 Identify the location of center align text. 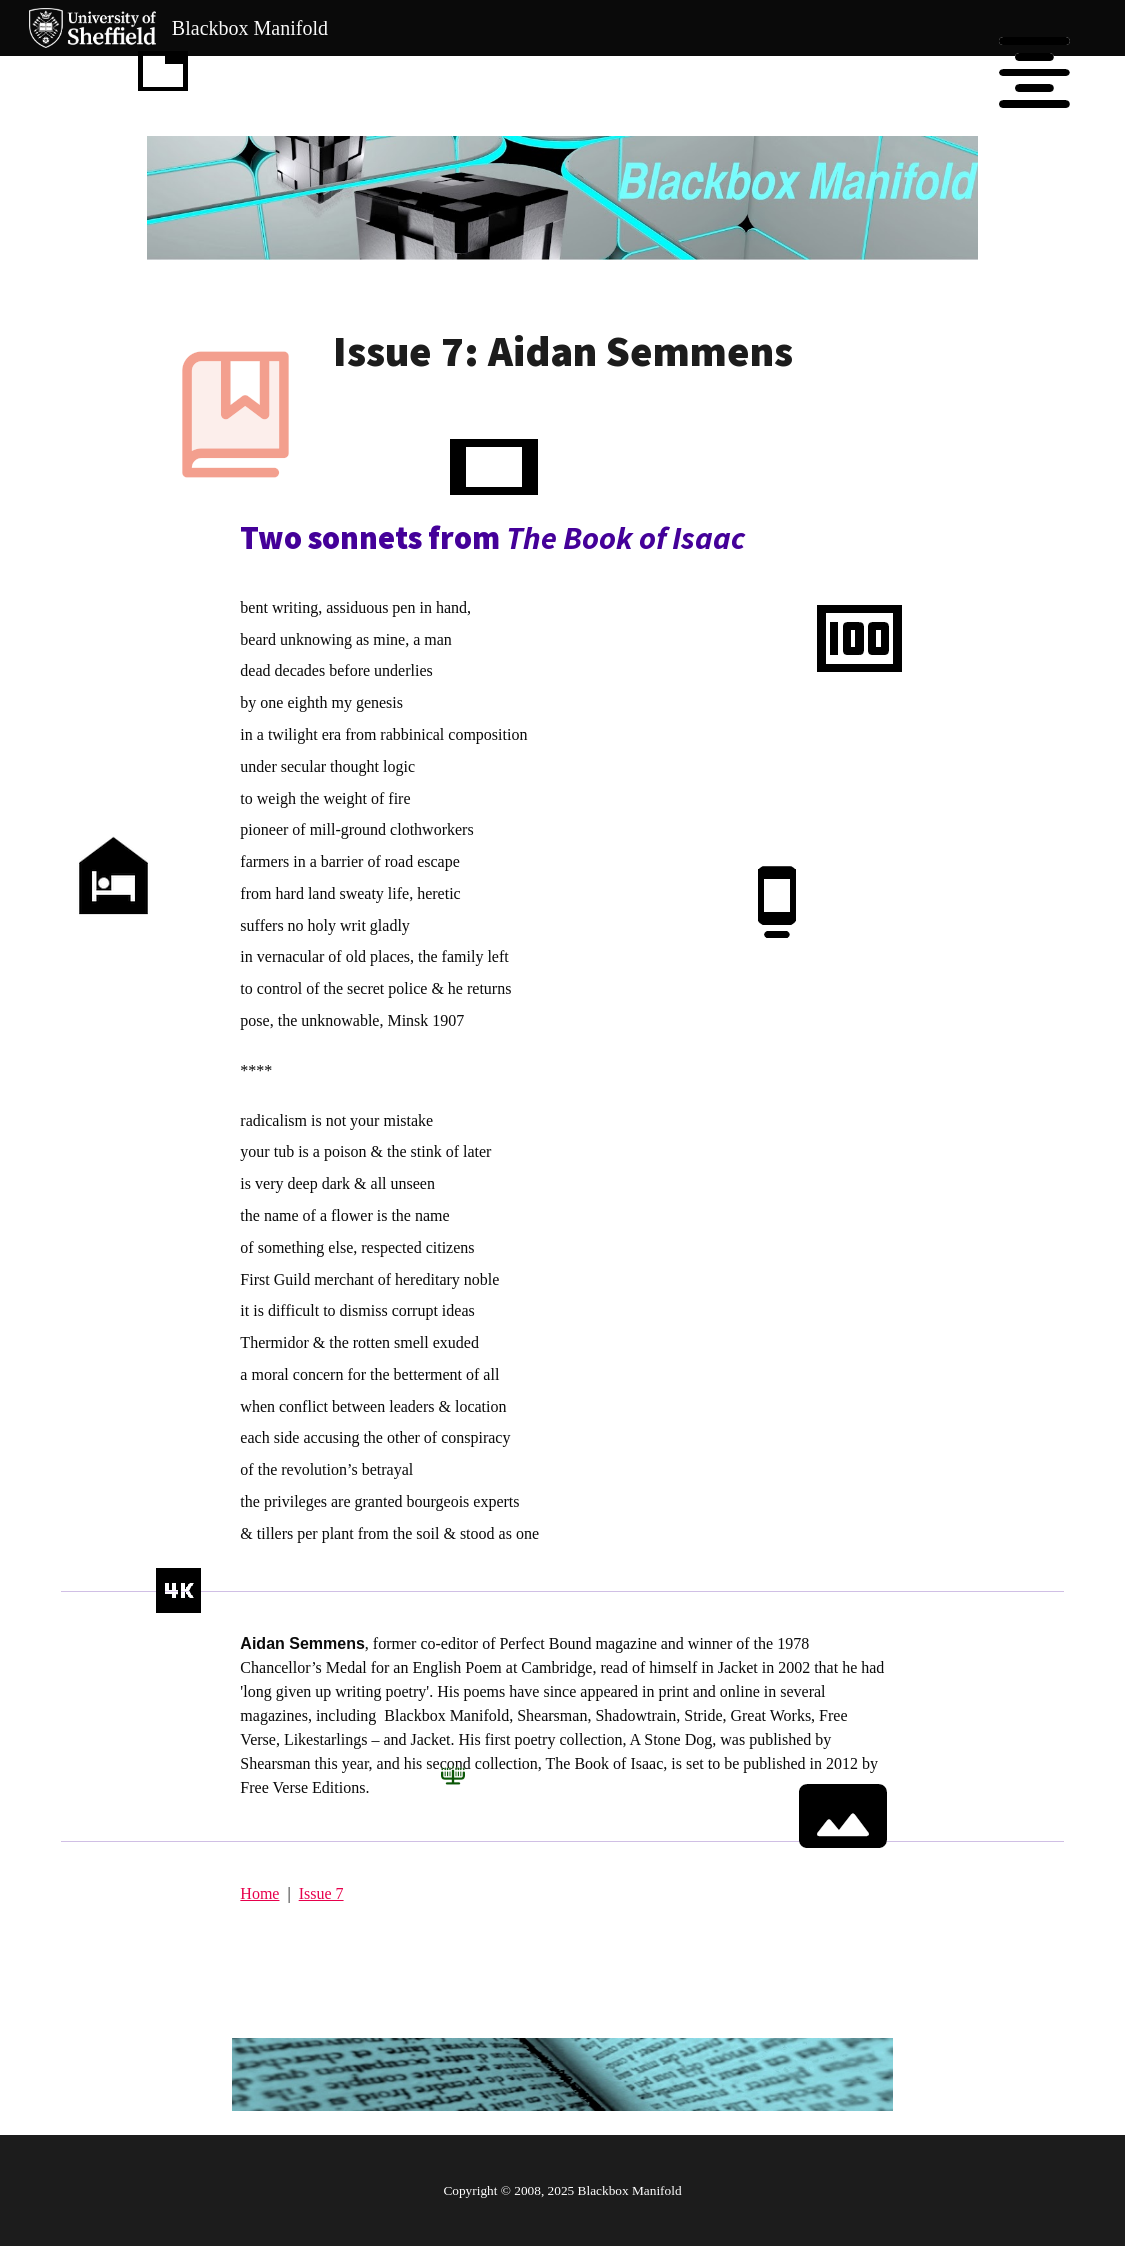
(1034, 72).